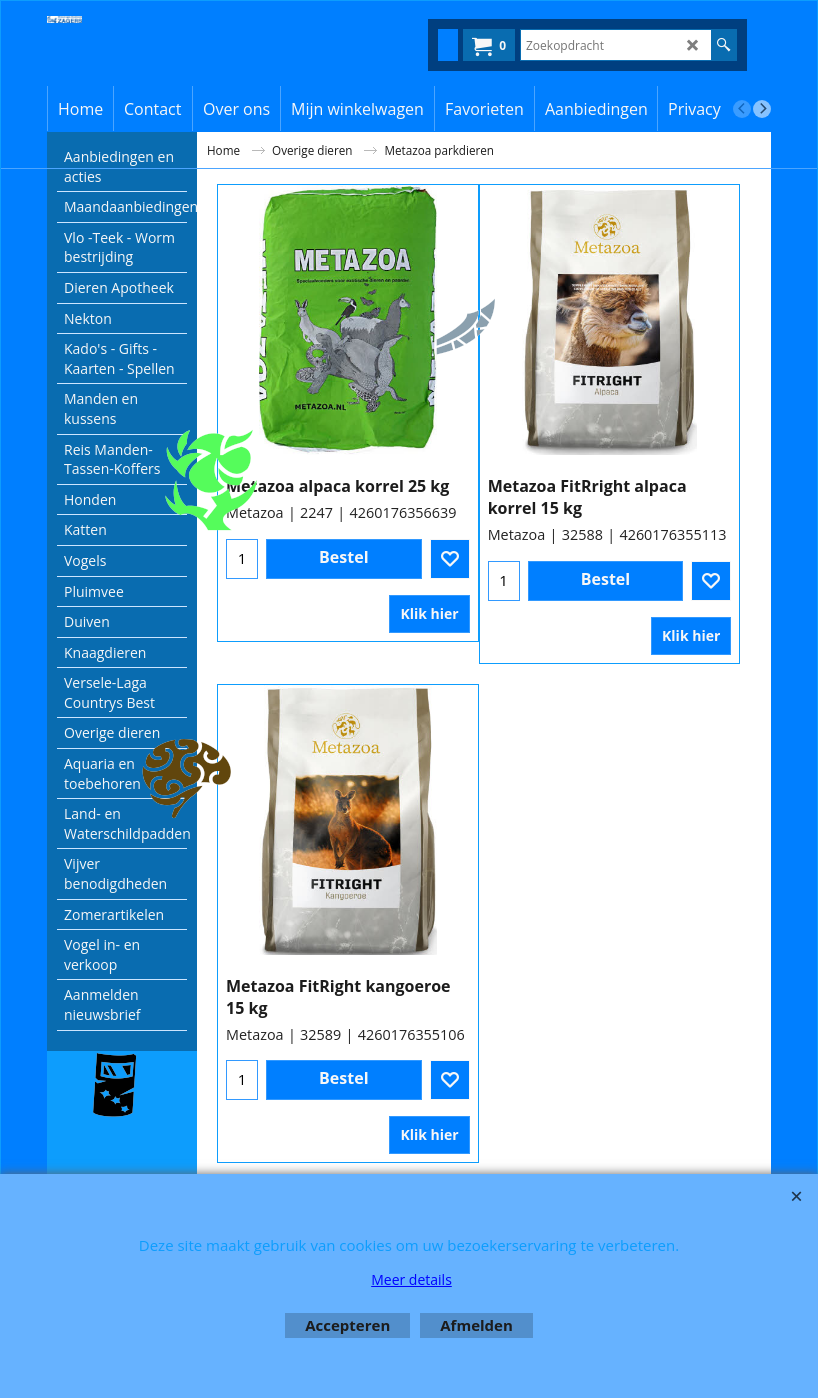 The height and width of the screenshot is (1398, 818). What do you see at coordinates (466, 328) in the screenshot?
I see `indicates a broken or damaged weapon` at bounding box center [466, 328].